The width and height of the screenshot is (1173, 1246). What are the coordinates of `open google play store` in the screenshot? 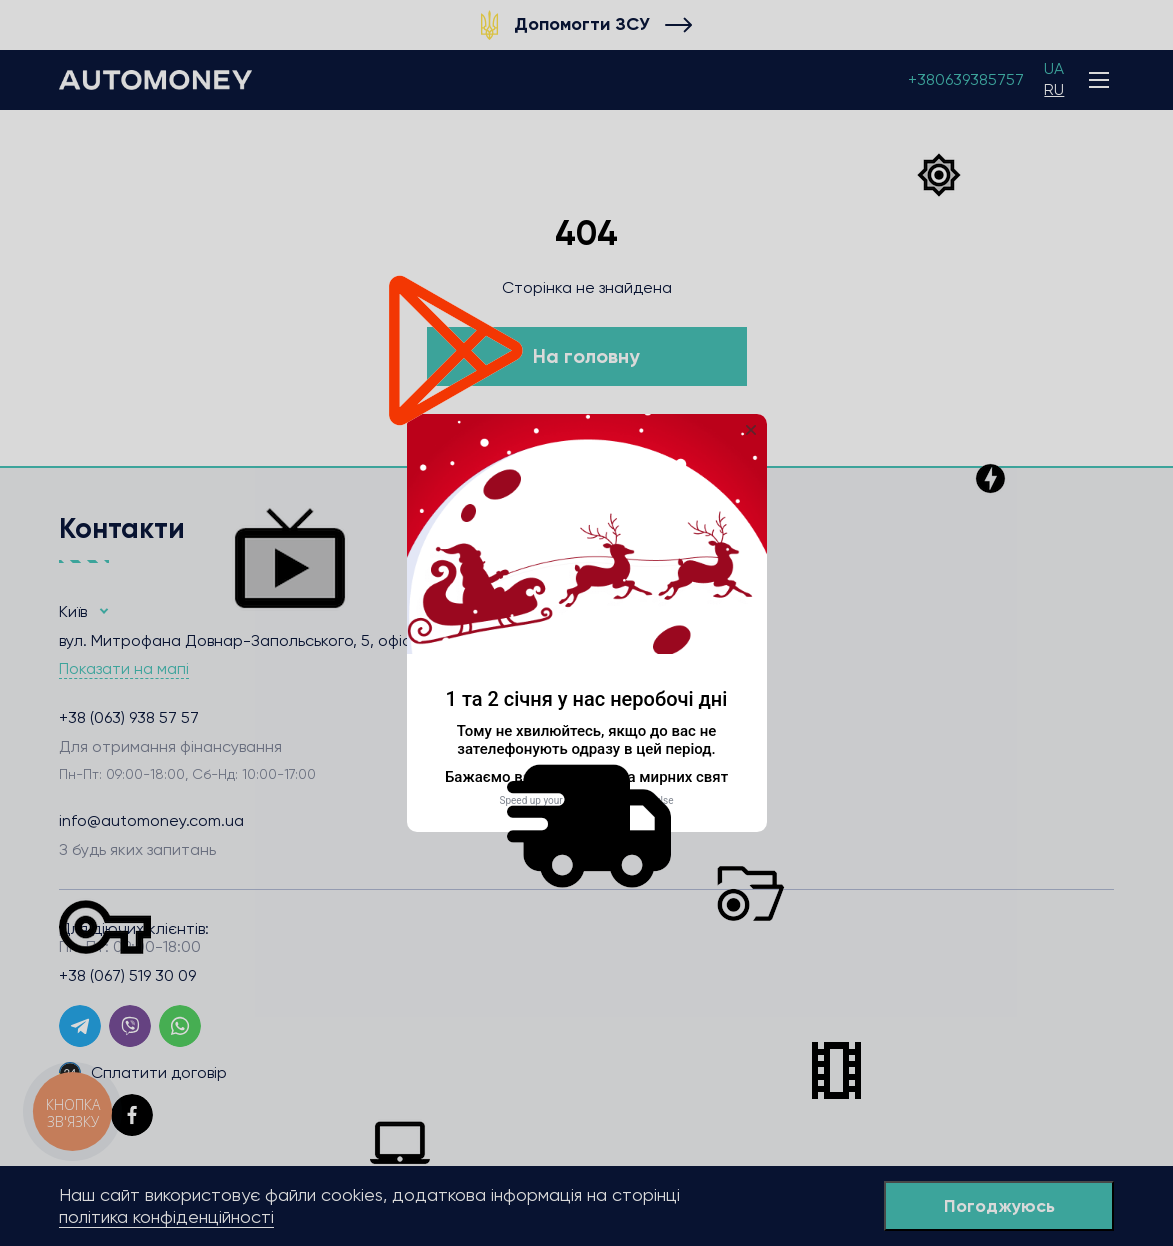 It's located at (442, 350).